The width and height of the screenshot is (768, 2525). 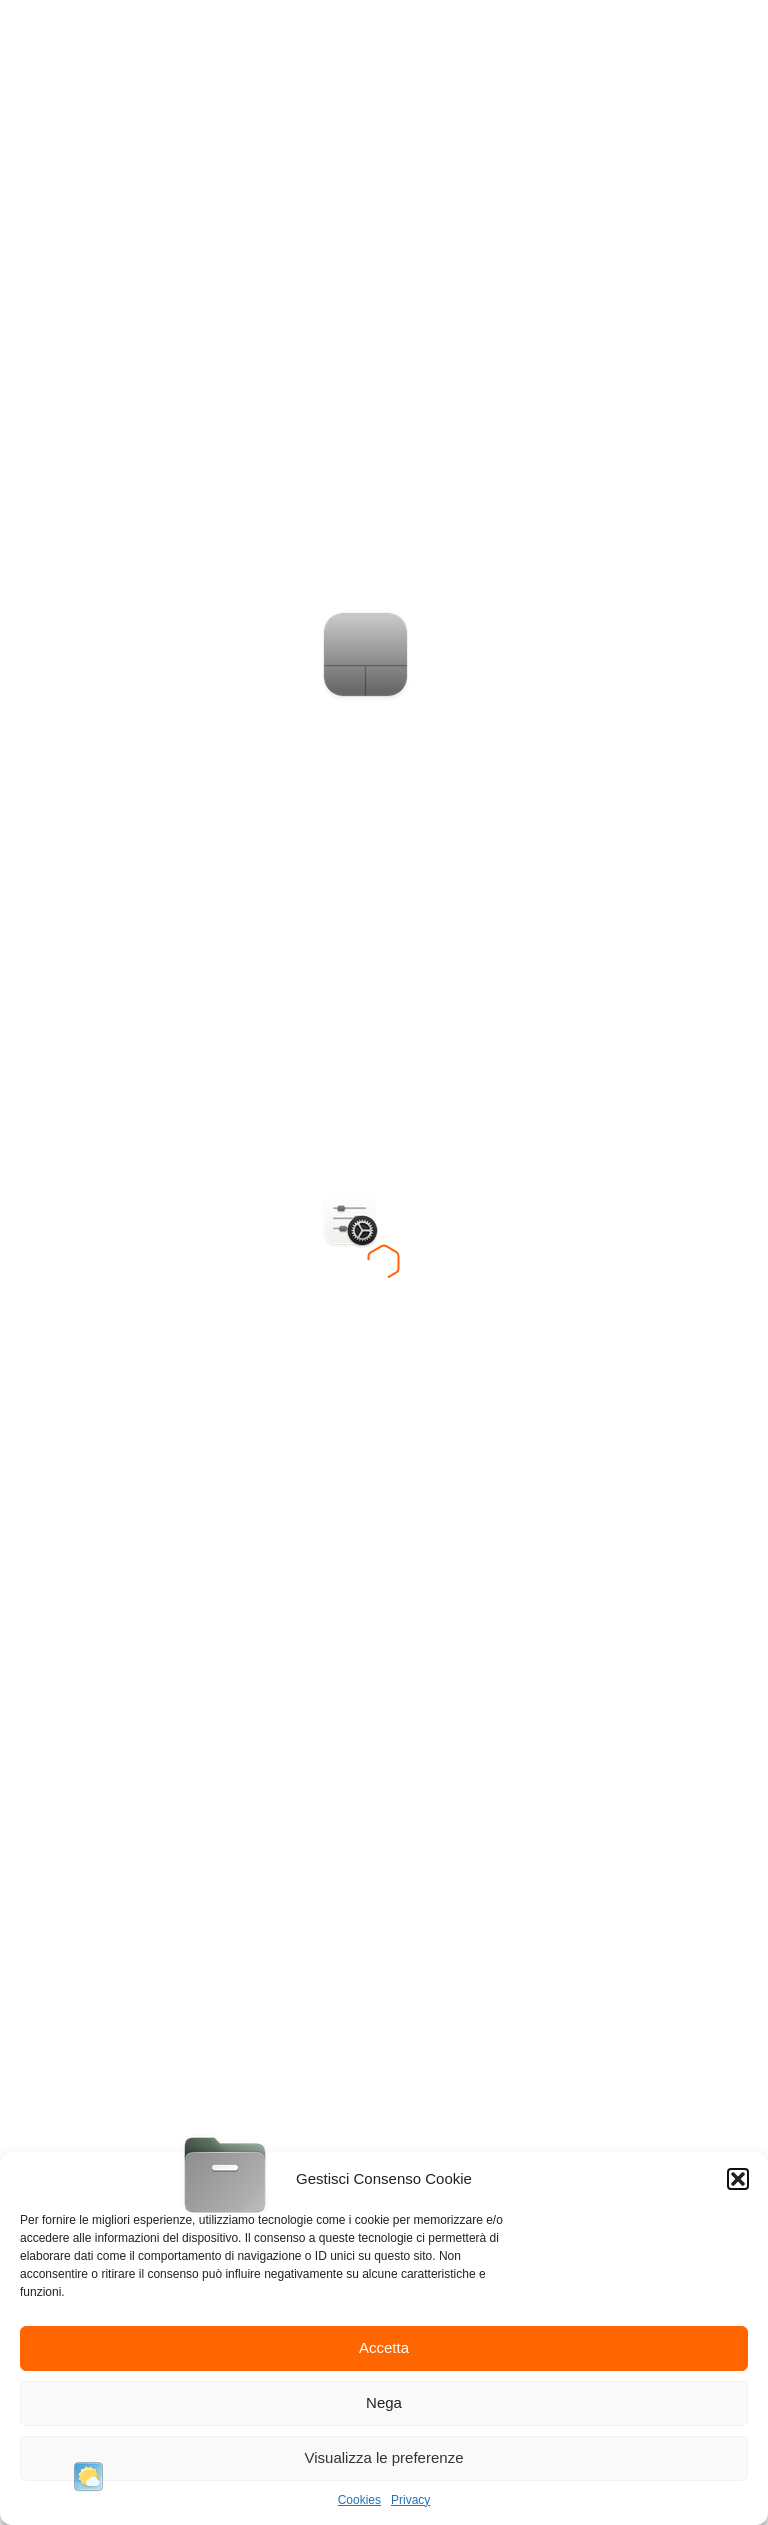 What do you see at coordinates (88, 2476) in the screenshot?
I see `open the weather app` at bounding box center [88, 2476].